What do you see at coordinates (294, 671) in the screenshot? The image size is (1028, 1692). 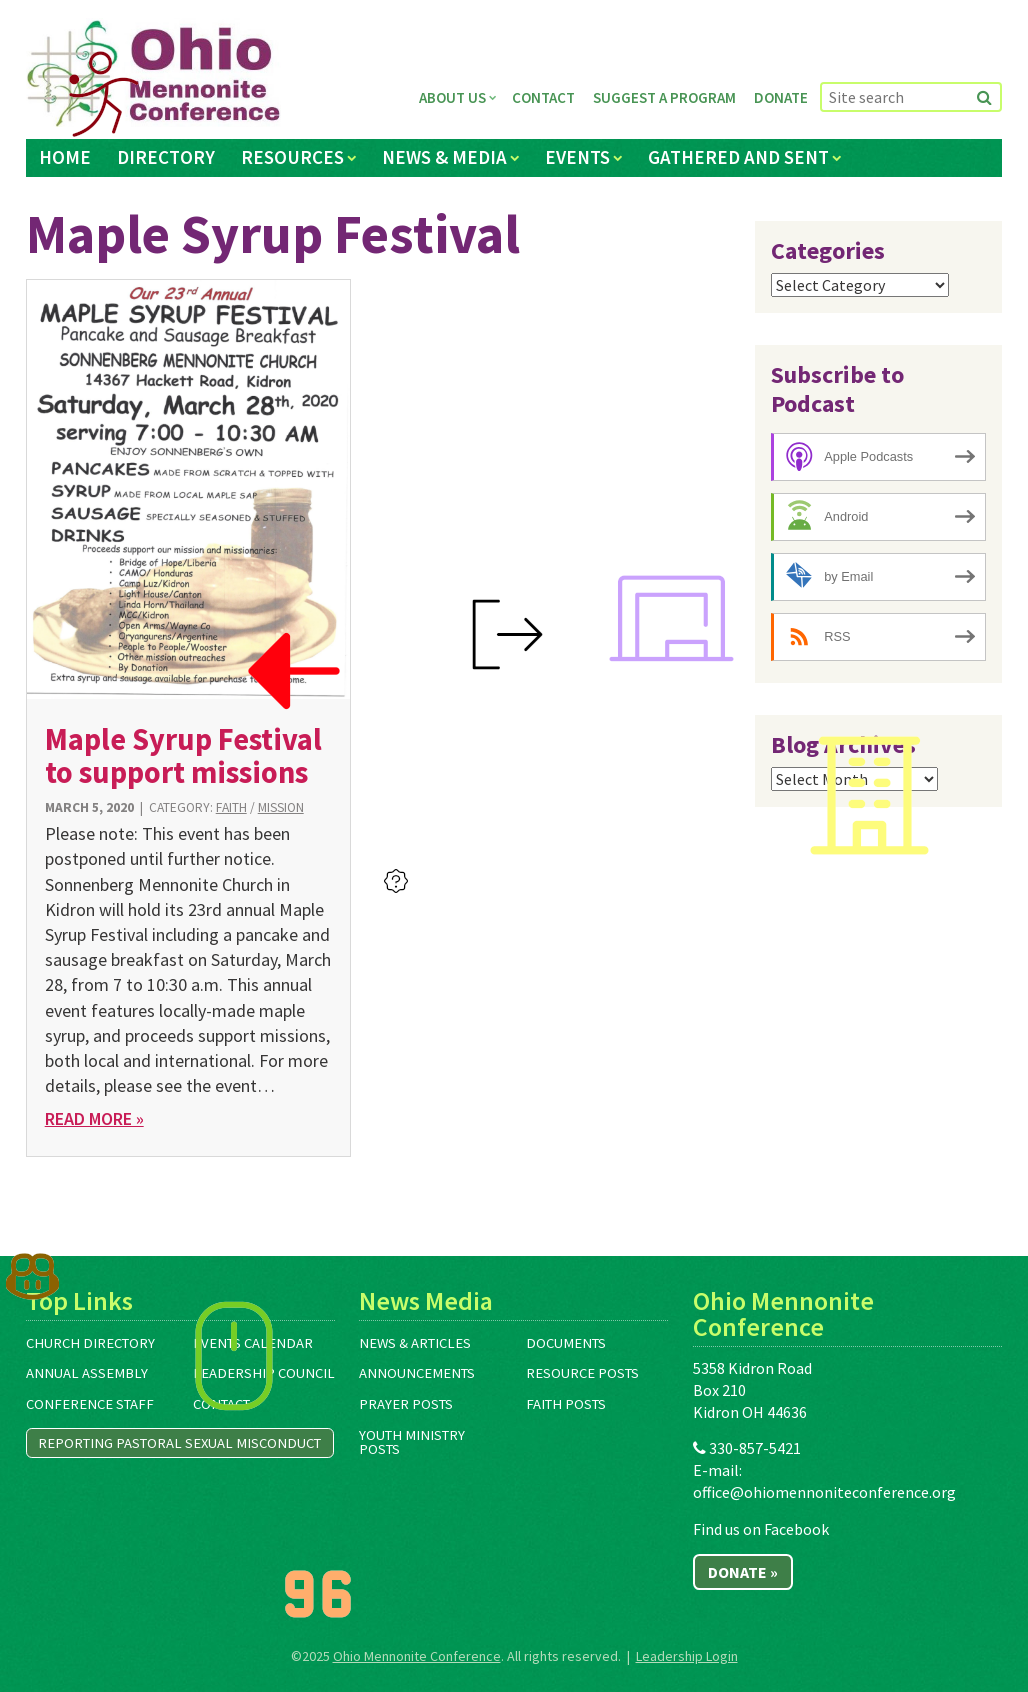 I see `go back to the previous screen` at bounding box center [294, 671].